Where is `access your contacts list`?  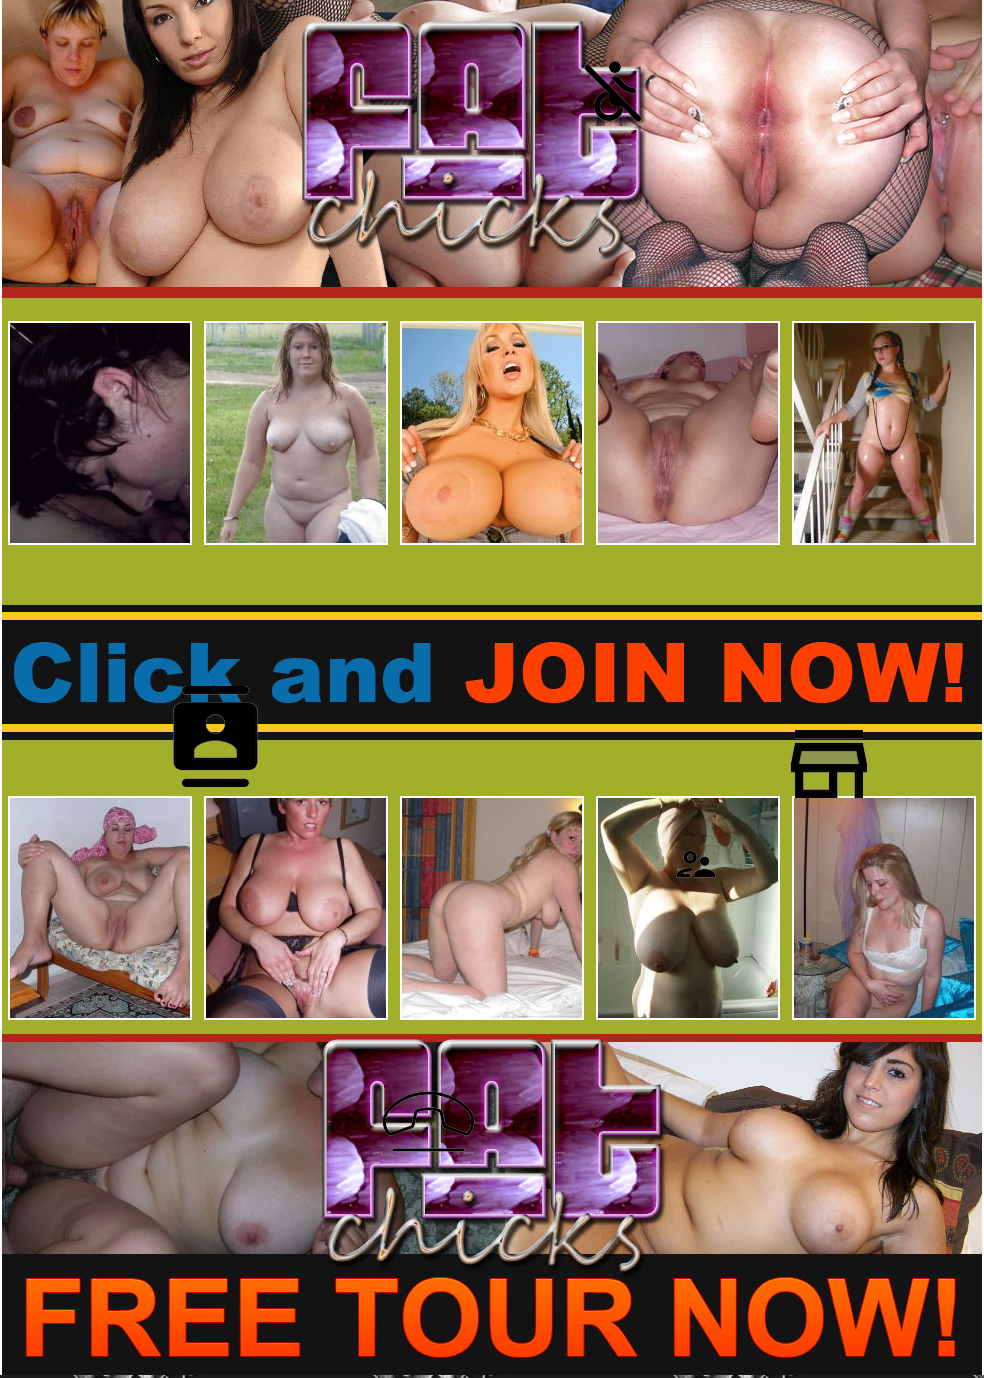 access your contacts list is located at coordinates (215, 736).